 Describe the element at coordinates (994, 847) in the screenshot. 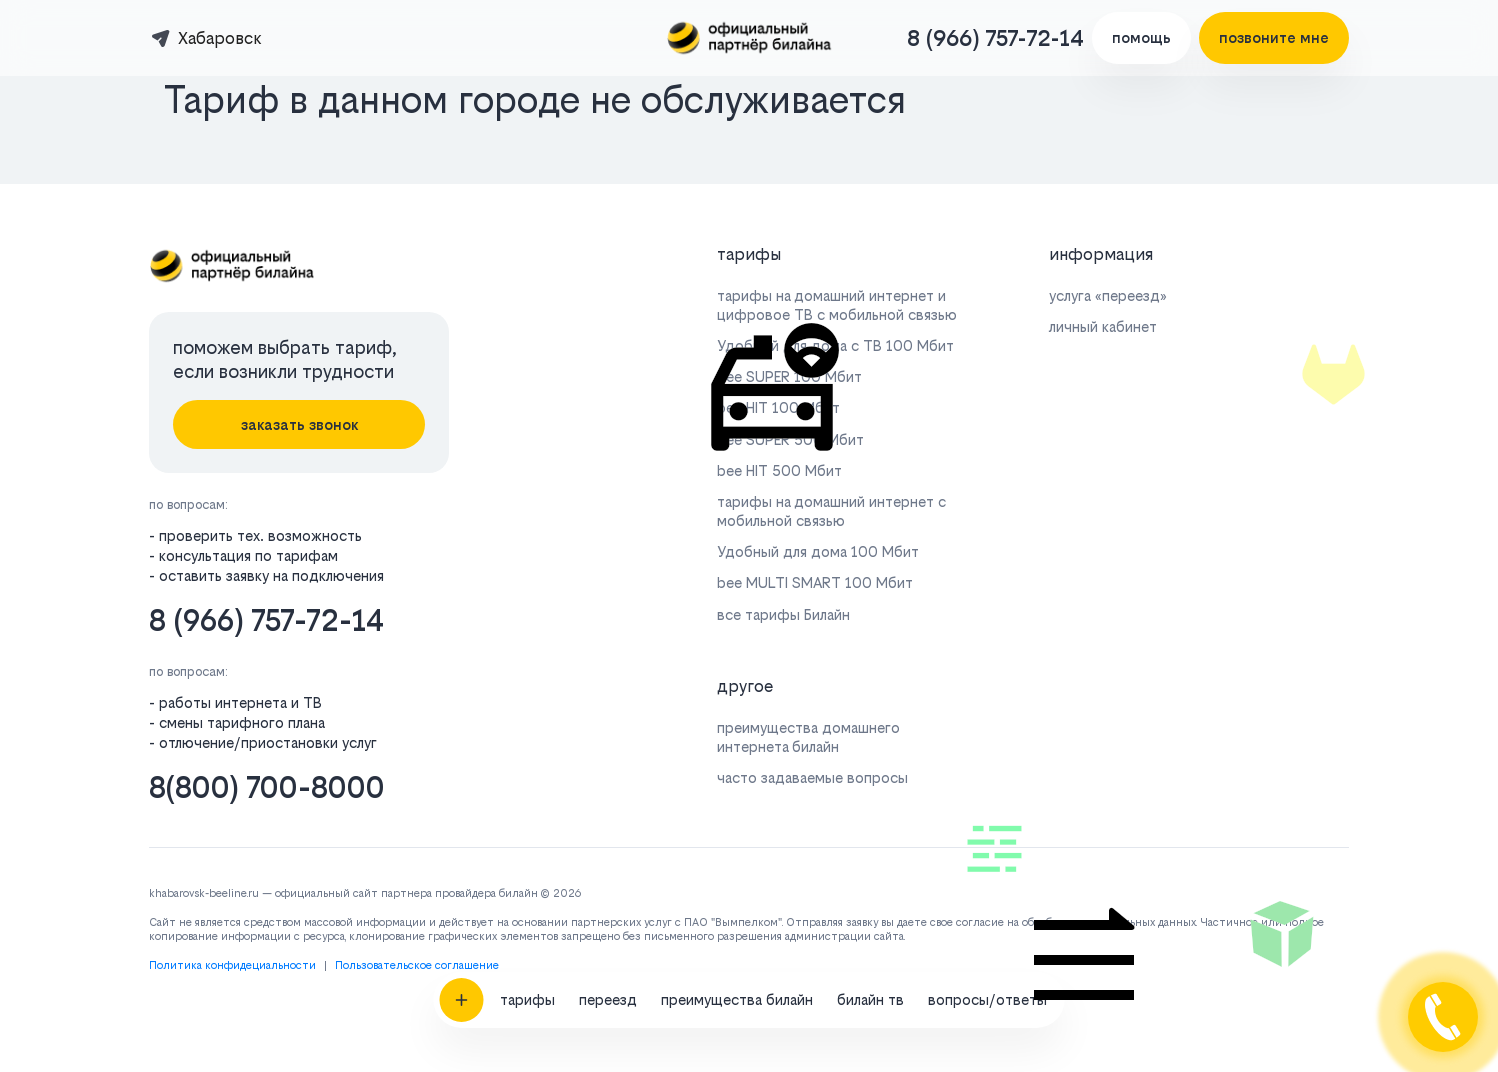

I see `indicates misty or foggy weather conditions` at that location.